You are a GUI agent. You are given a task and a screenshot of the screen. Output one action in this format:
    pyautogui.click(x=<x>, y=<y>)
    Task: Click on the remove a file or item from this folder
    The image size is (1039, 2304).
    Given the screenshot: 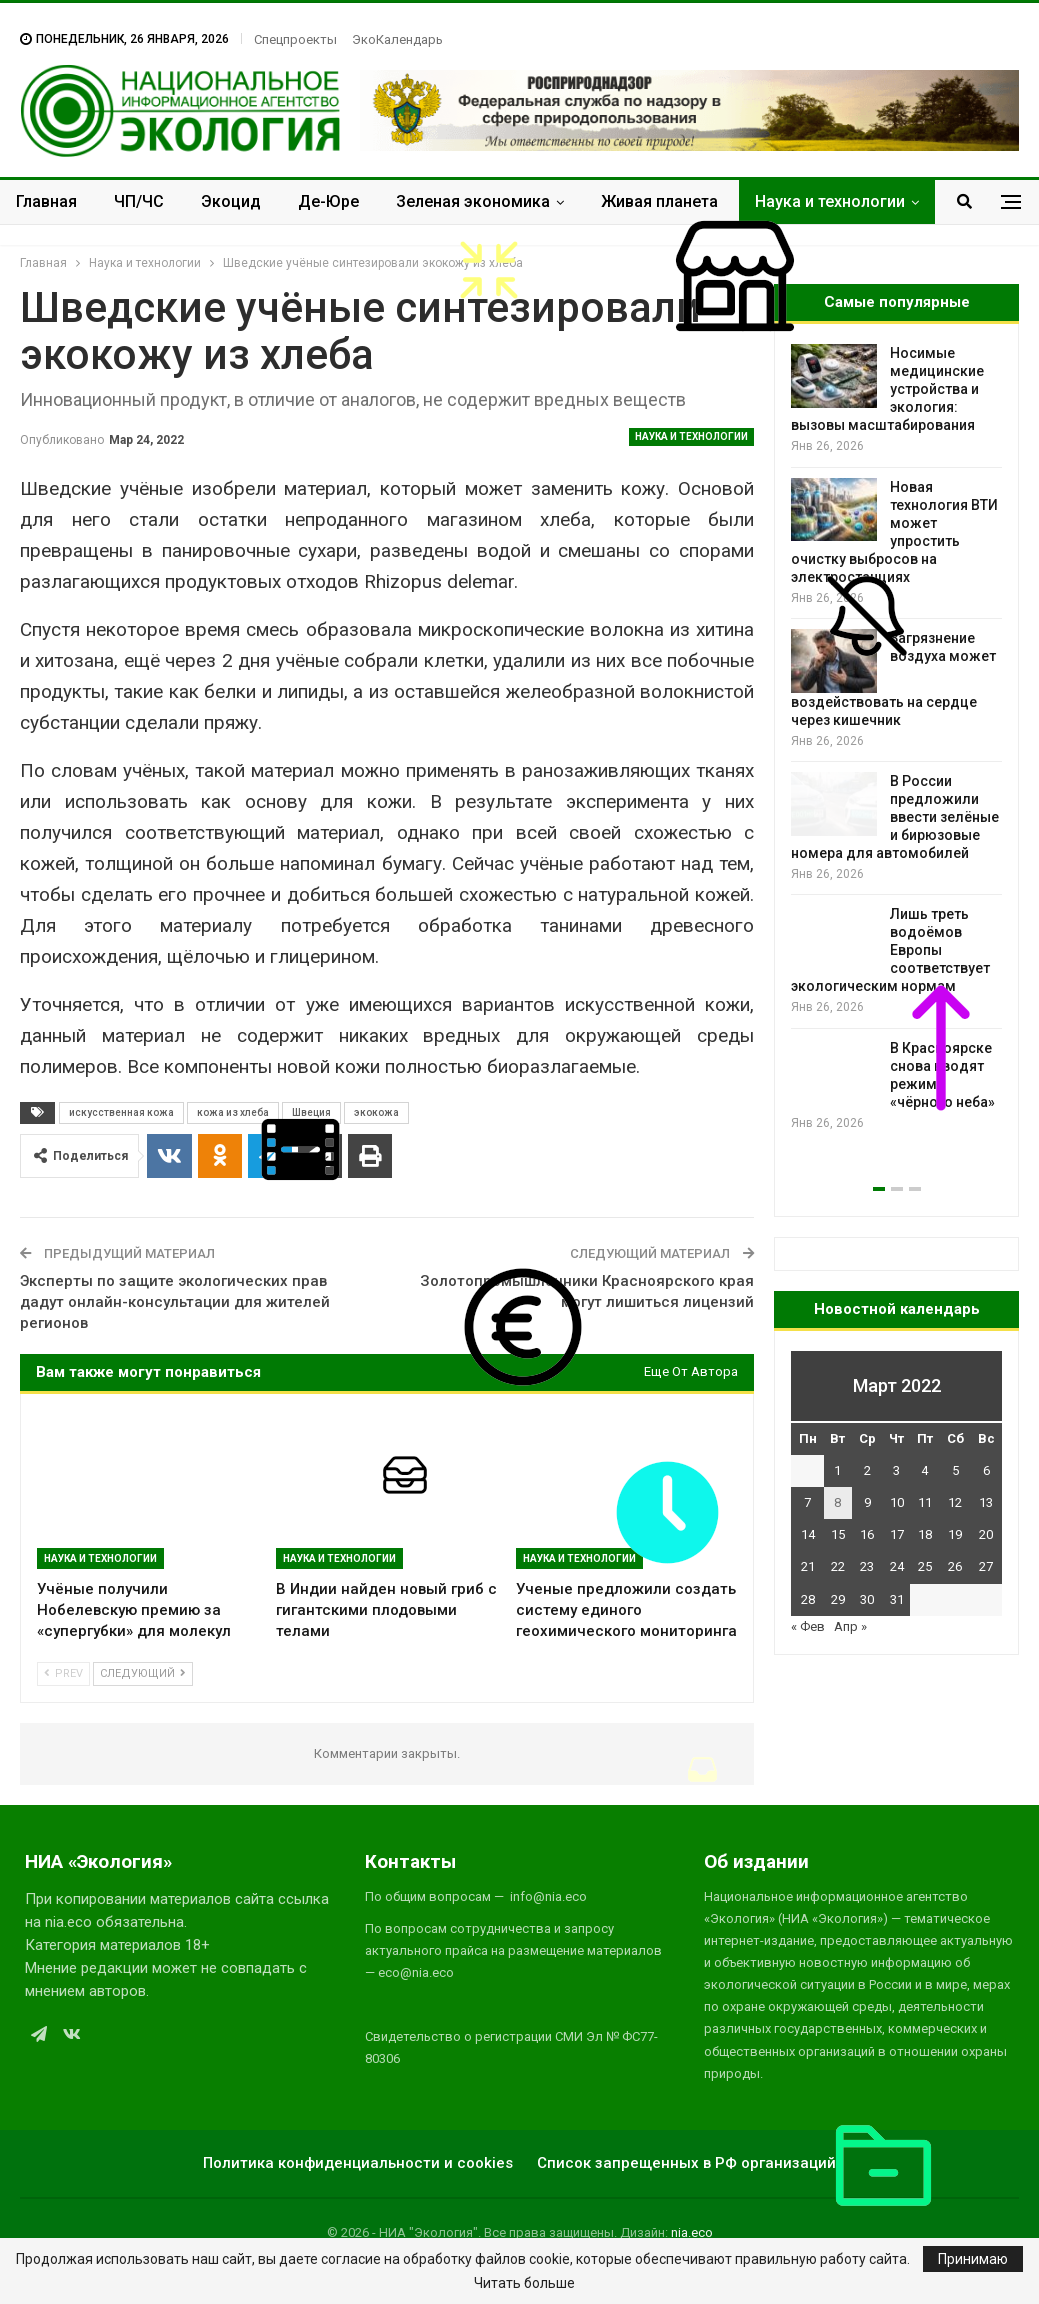 What is the action you would take?
    pyautogui.click(x=883, y=2165)
    